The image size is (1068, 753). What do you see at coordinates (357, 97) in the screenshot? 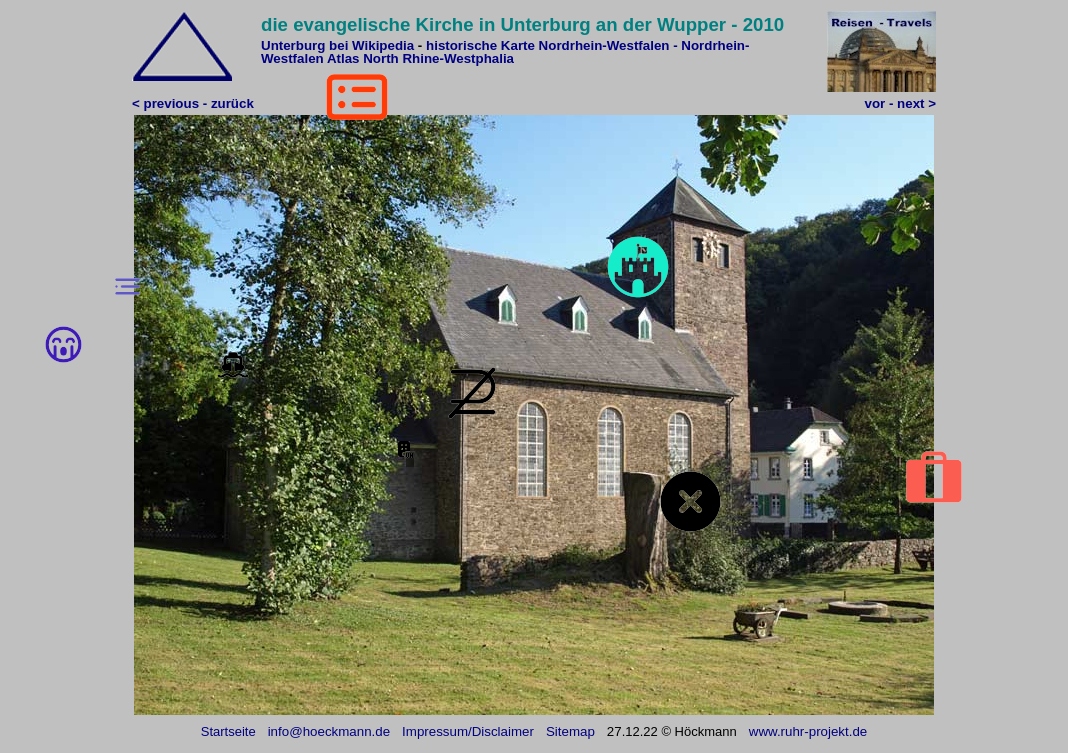
I see `view list items or menu options` at bounding box center [357, 97].